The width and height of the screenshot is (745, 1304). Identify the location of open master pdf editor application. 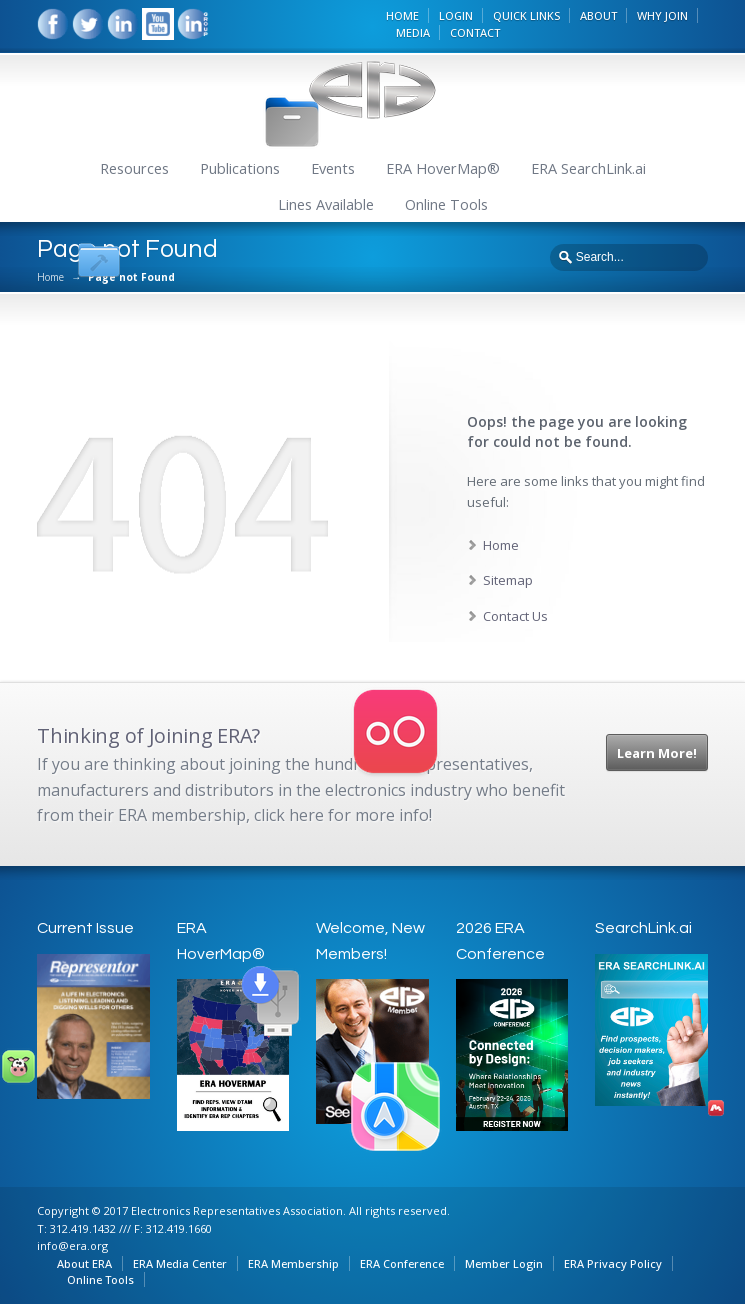
(716, 1108).